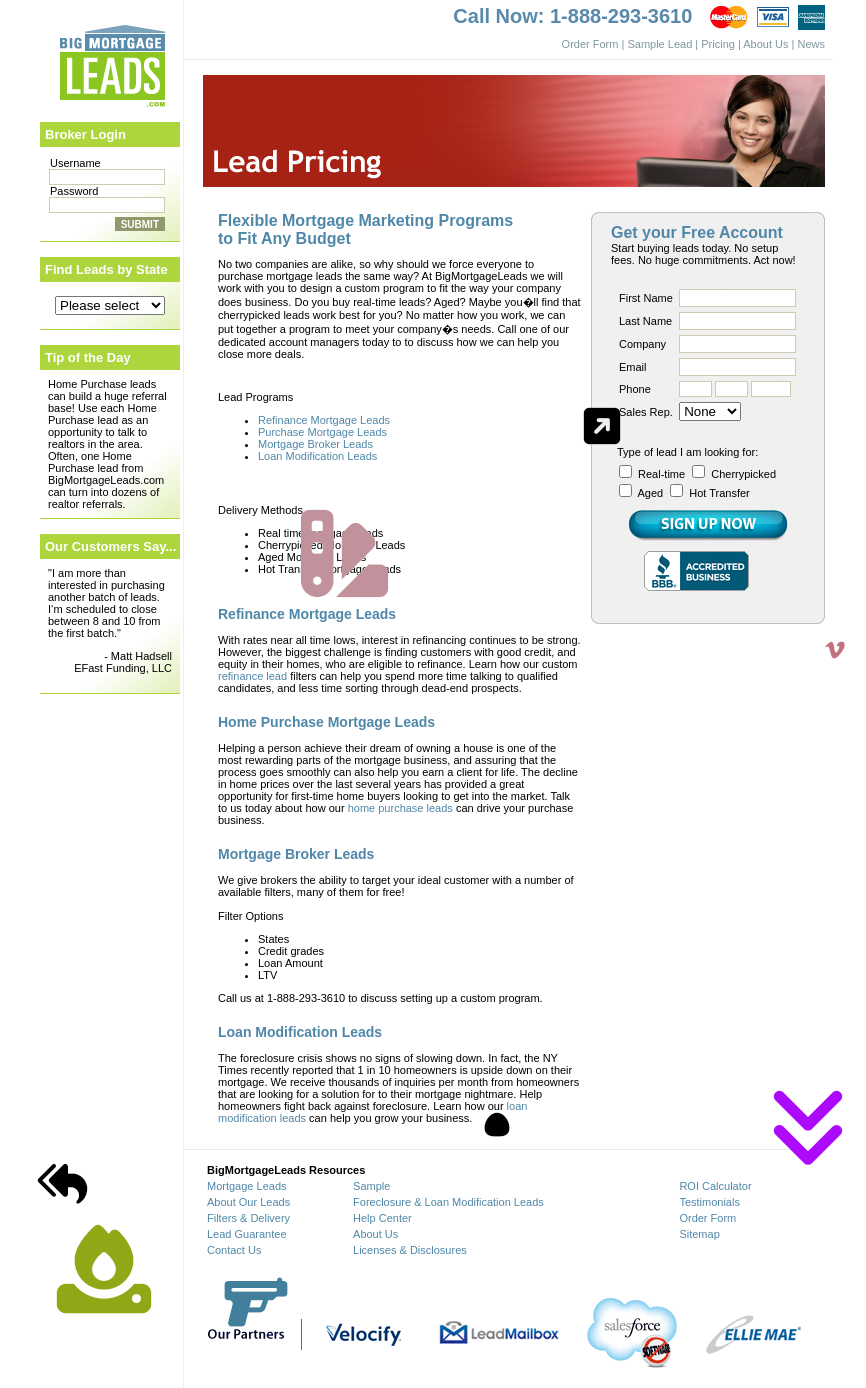 The image size is (866, 1388). I want to click on open the Vimeo app, so click(835, 650).